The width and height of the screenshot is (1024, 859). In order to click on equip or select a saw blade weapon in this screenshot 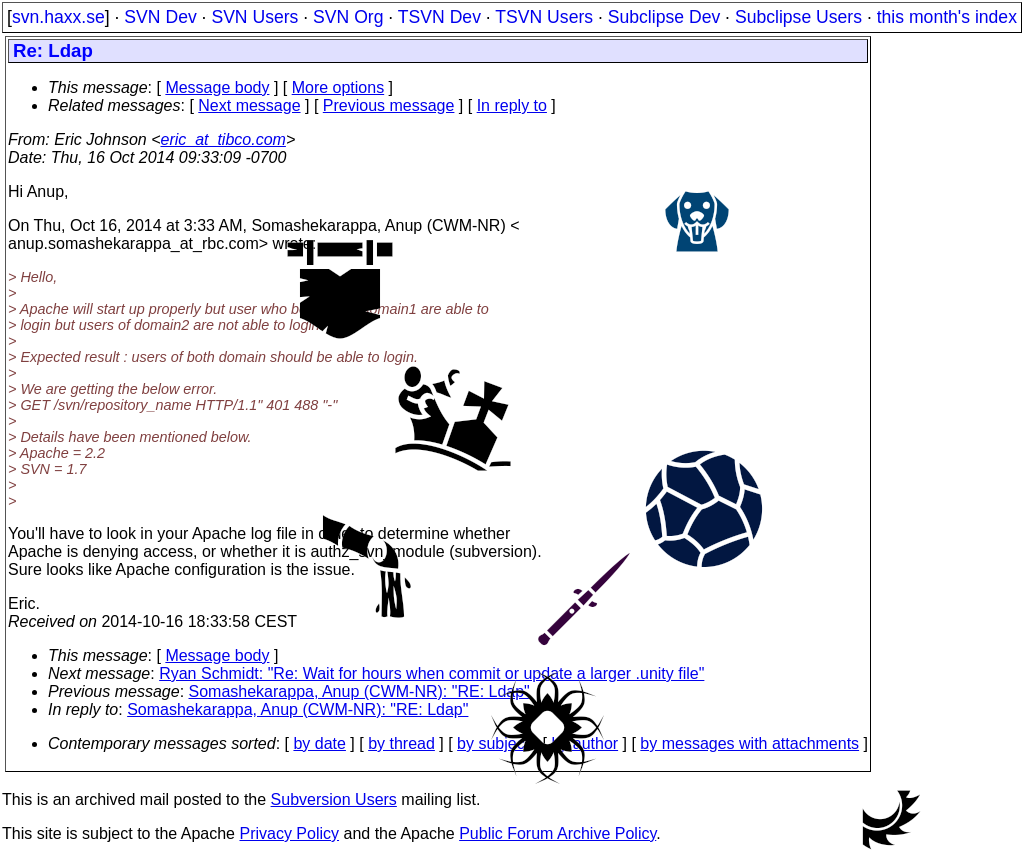, I will do `click(892, 820)`.